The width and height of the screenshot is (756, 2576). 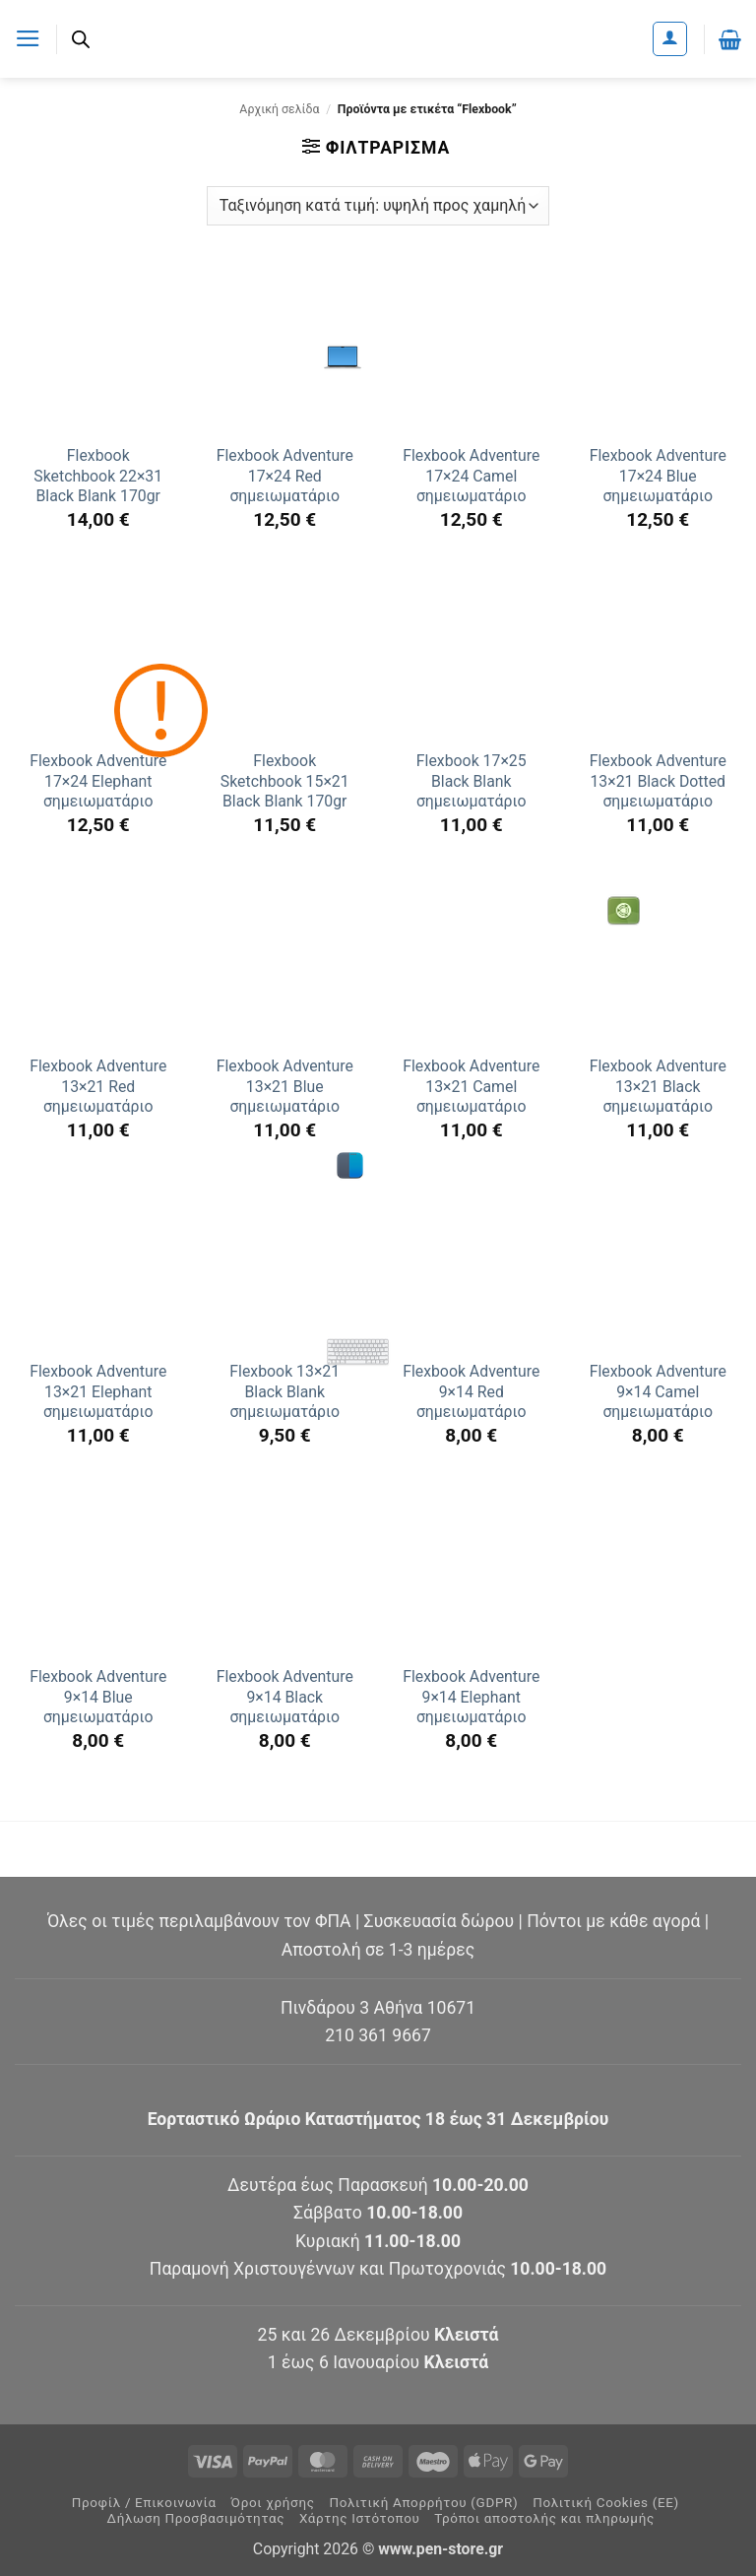 What do you see at coordinates (623, 909) in the screenshot?
I see `navigate to desktop folder` at bounding box center [623, 909].